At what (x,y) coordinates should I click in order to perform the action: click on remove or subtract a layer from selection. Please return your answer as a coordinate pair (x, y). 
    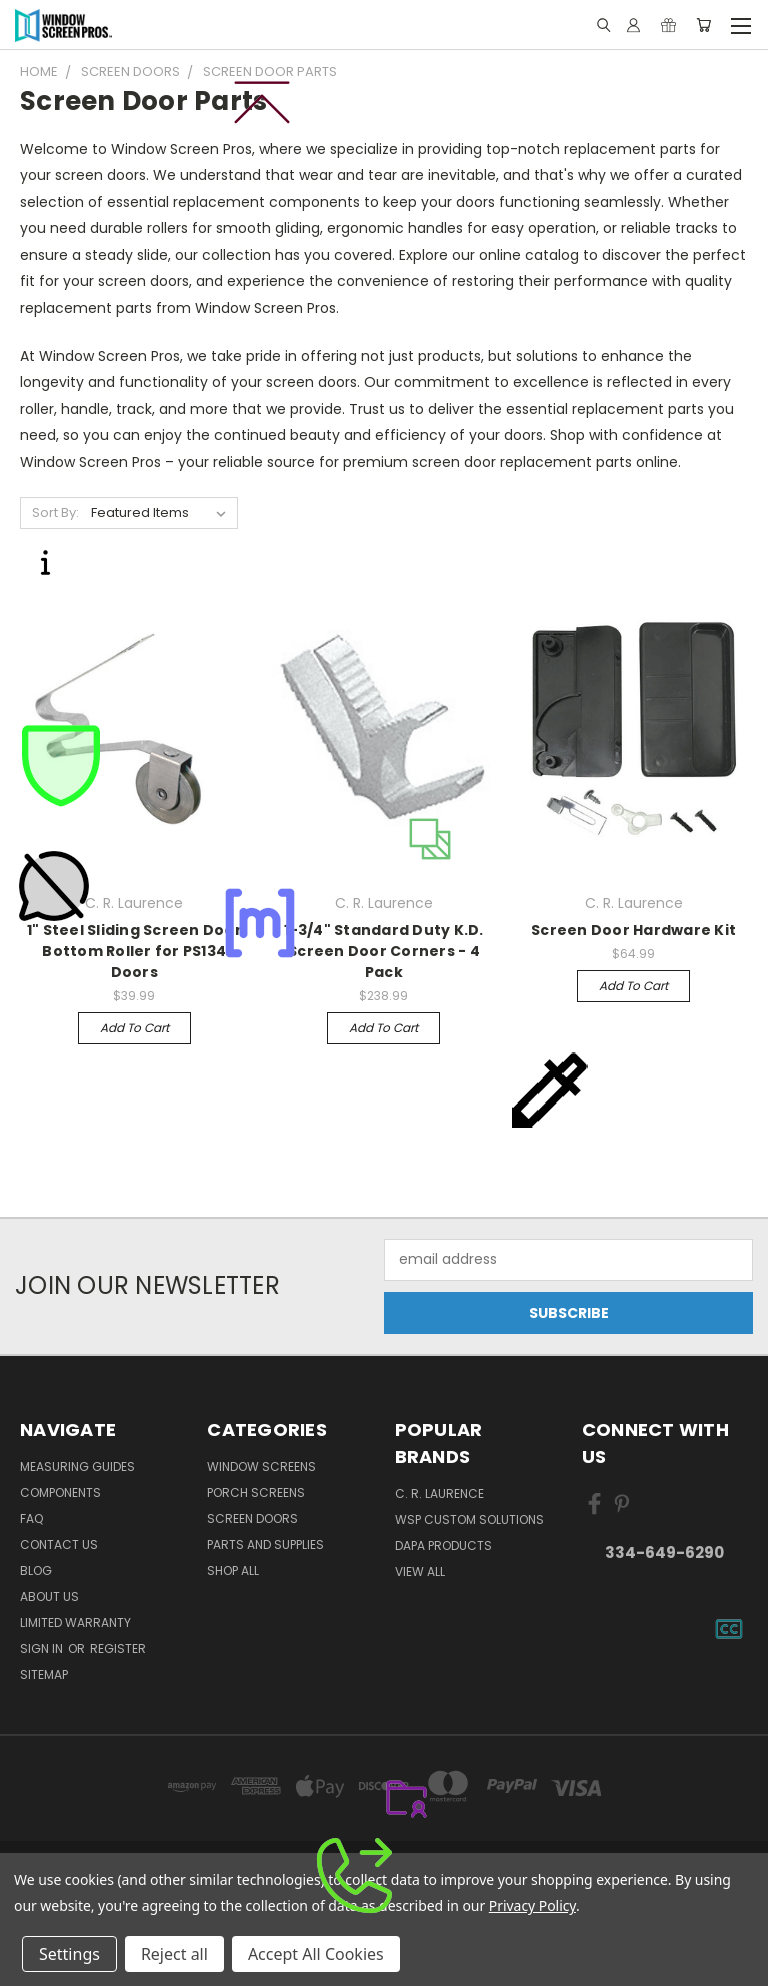
    Looking at the image, I should click on (430, 839).